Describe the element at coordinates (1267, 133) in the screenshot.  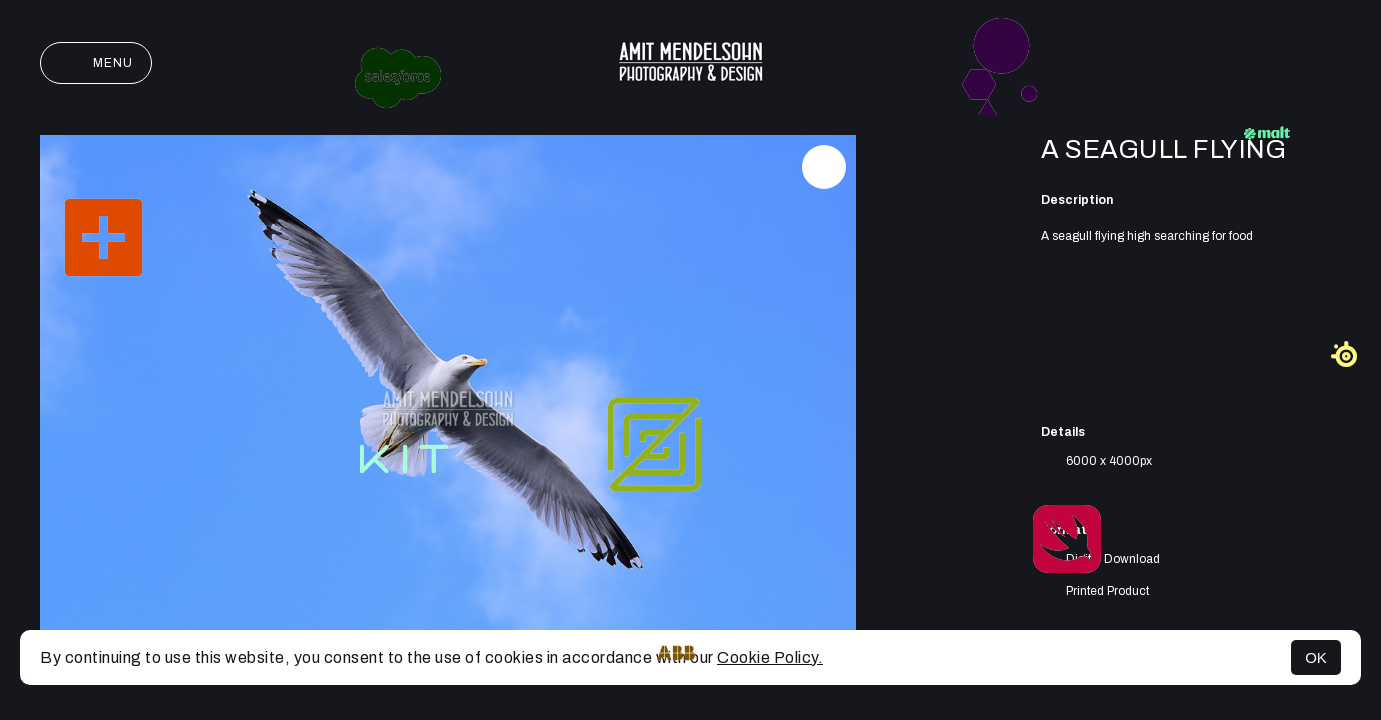
I see `visit malt freelancer platform` at that location.